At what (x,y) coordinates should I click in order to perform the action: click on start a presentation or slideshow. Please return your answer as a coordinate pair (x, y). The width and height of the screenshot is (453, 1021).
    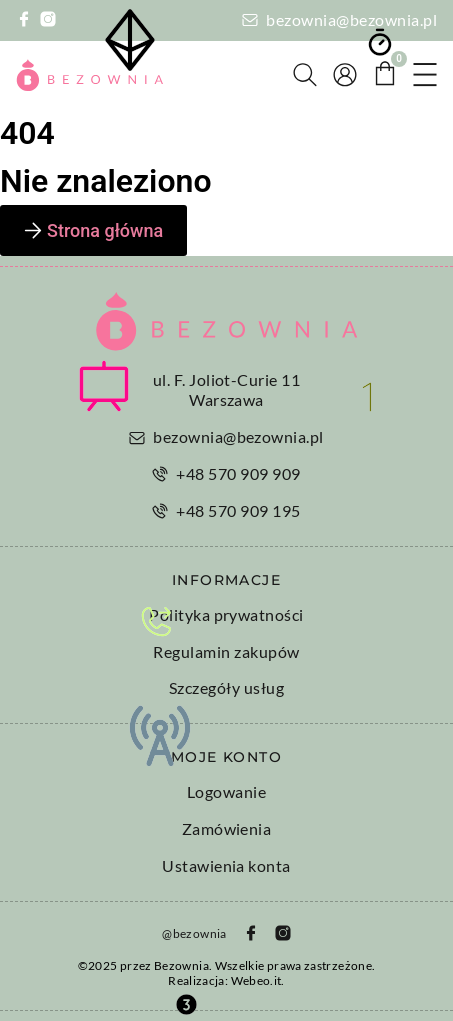
    Looking at the image, I should click on (104, 387).